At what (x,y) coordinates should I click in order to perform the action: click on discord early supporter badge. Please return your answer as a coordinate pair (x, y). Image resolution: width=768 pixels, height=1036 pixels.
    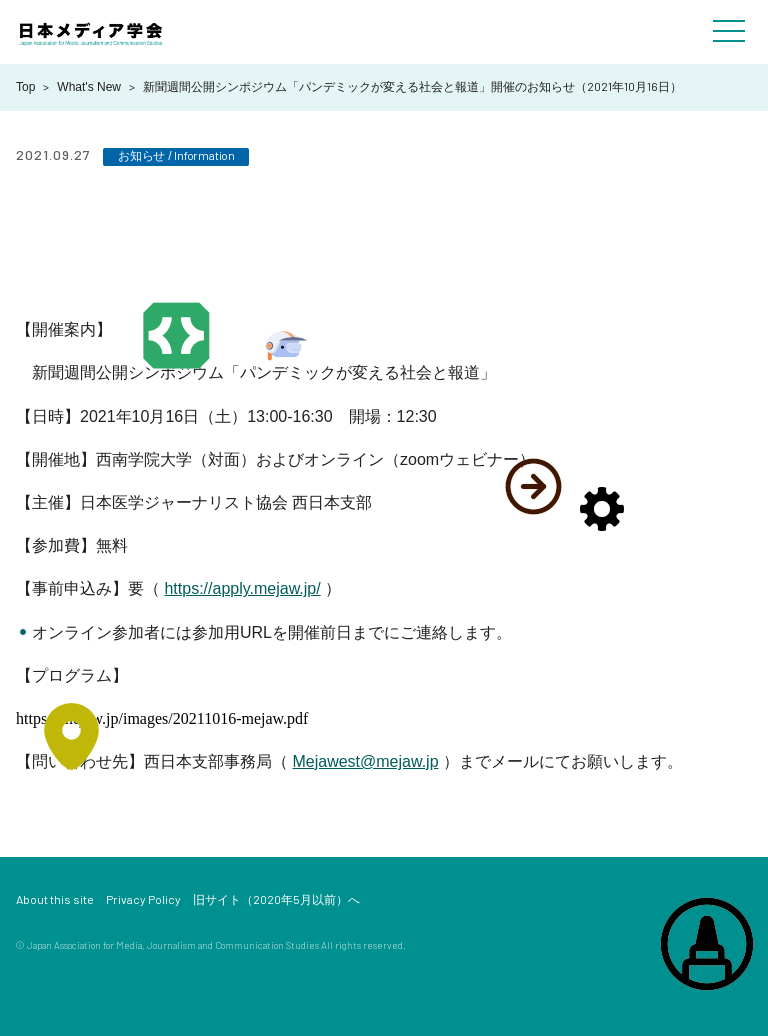
    Looking at the image, I should click on (286, 346).